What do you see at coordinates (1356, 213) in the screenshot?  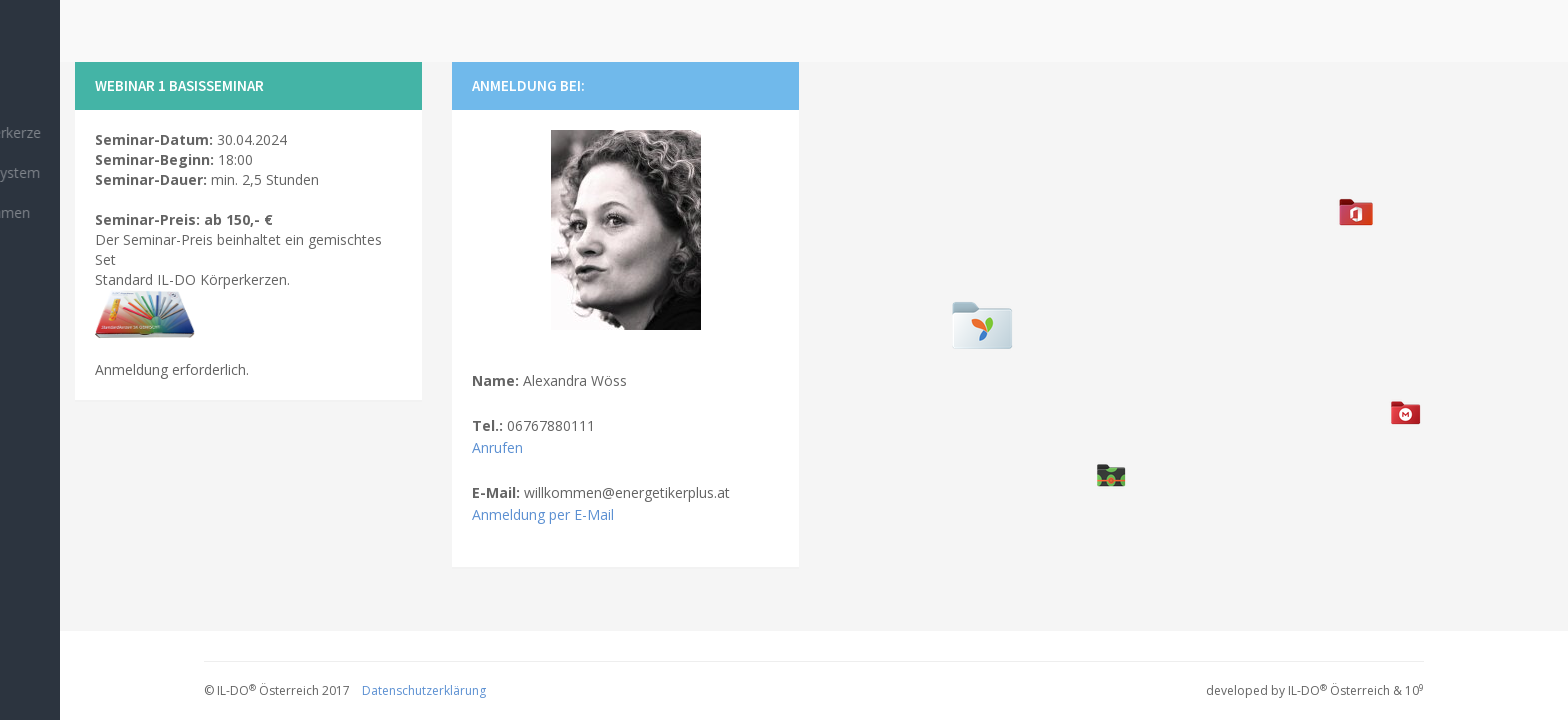 I see `open microsoft office documents folder` at bounding box center [1356, 213].